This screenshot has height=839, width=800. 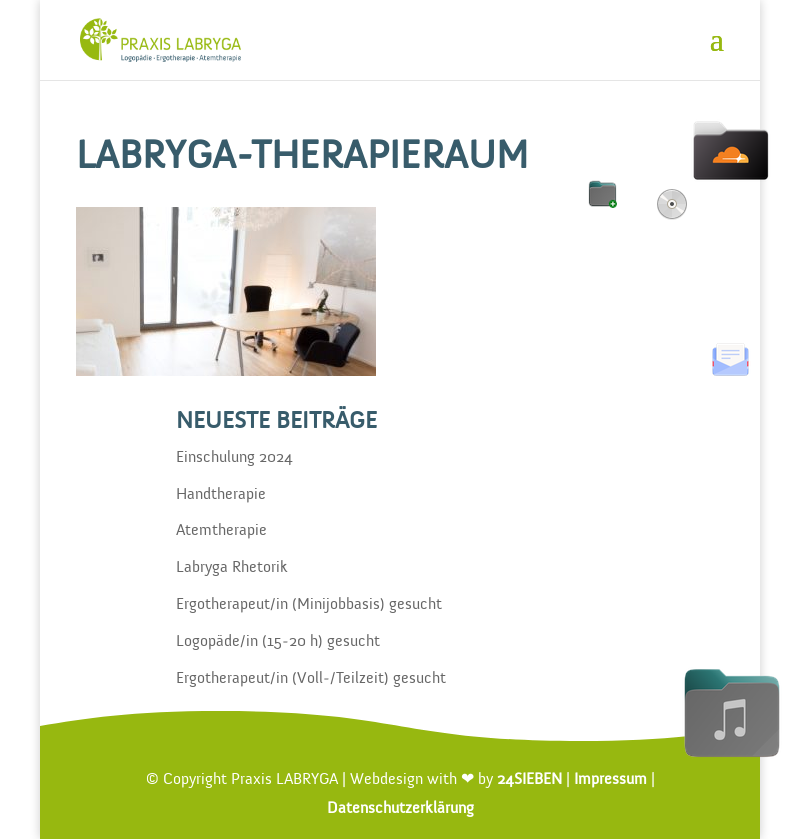 What do you see at coordinates (602, 193) in the screenshot?
I see `create a new folder` at bounding box center [602, 193].